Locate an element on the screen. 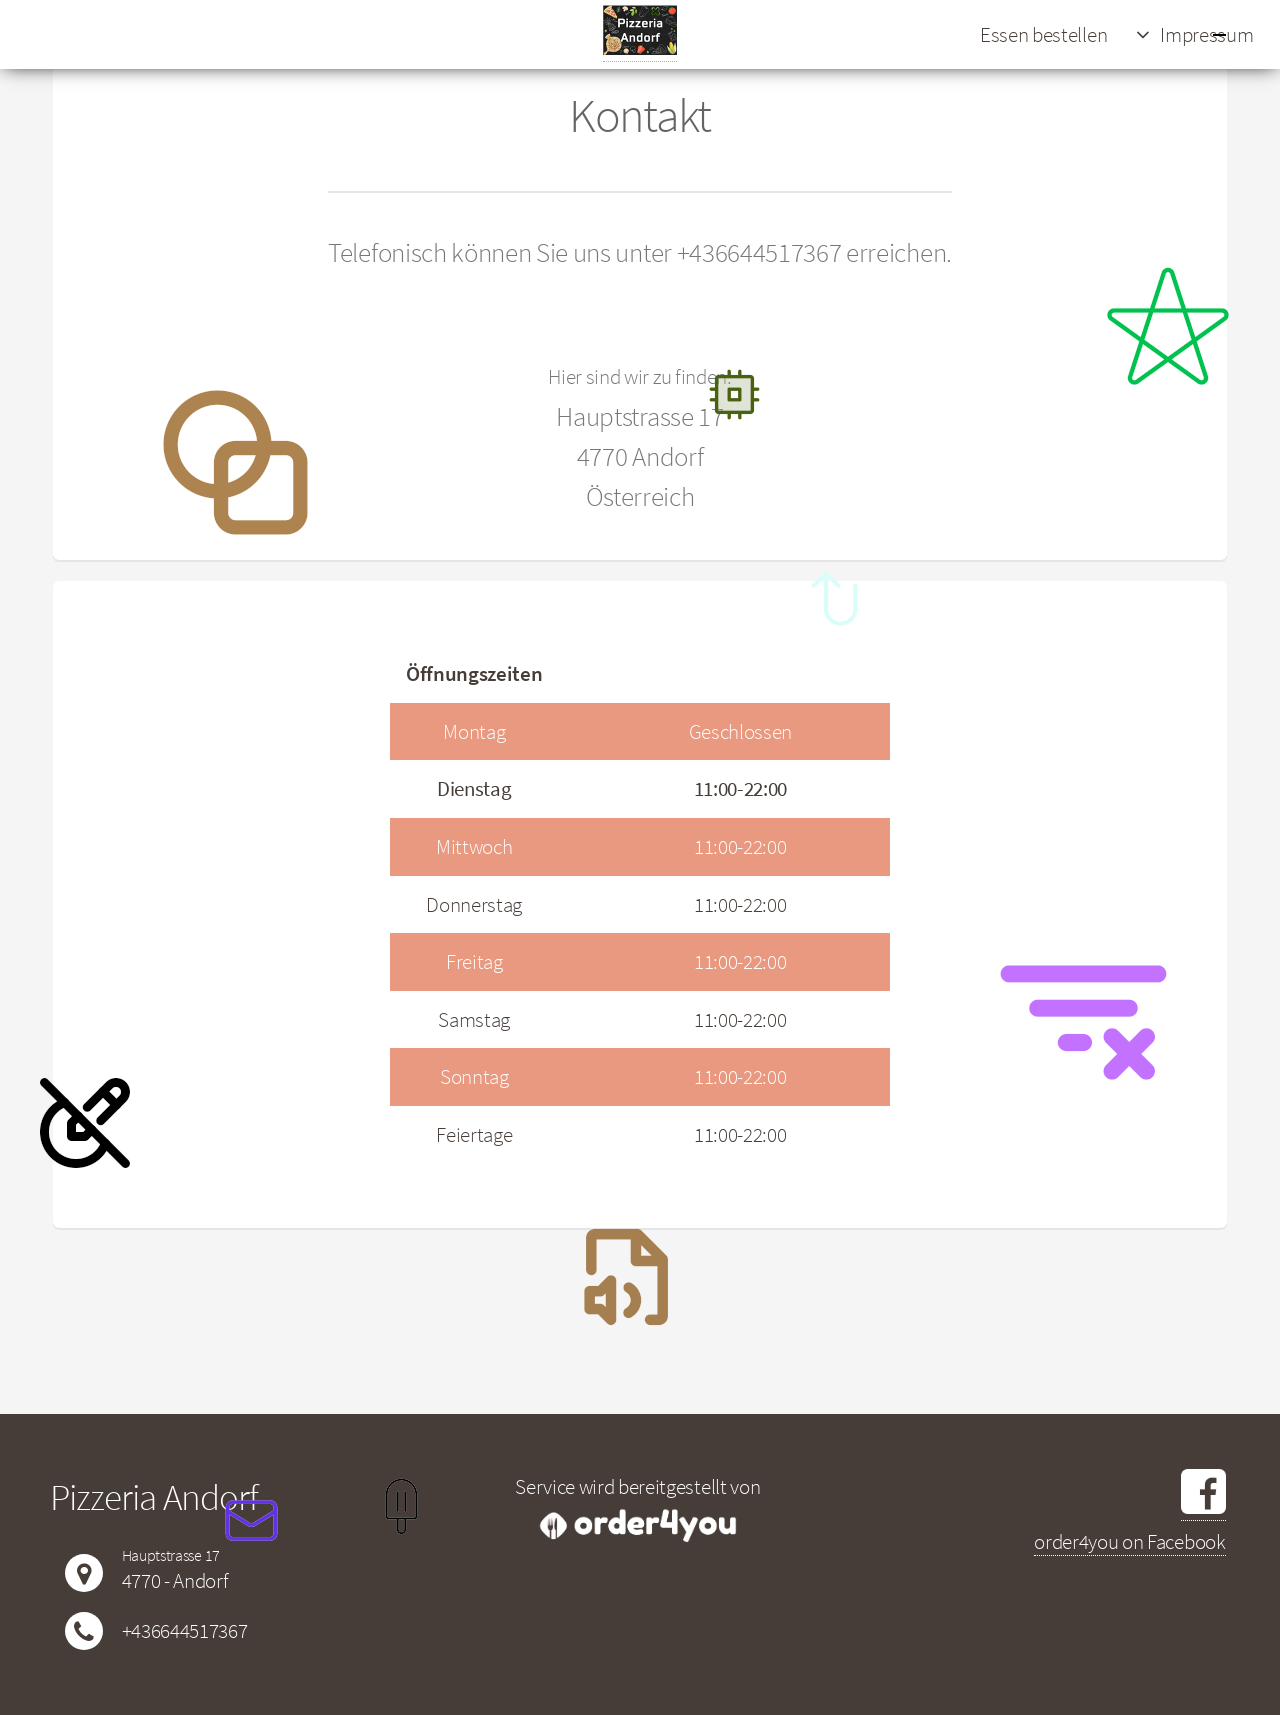  minimize window to taskbar is located at coordinates (1219, 26).